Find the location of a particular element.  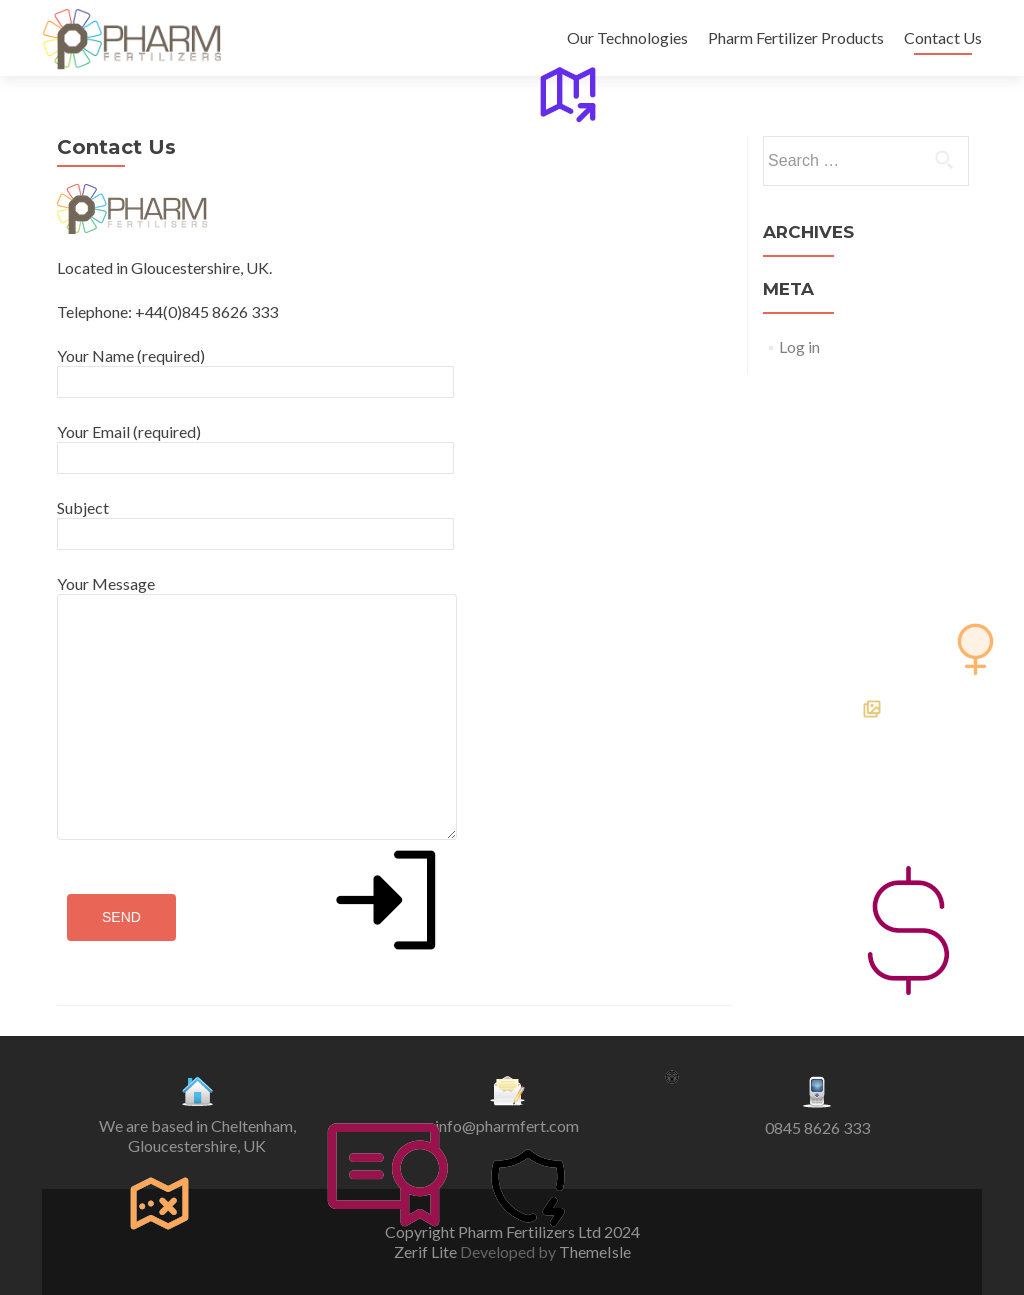

indicates female gender option is located at coordinates (975, 648).